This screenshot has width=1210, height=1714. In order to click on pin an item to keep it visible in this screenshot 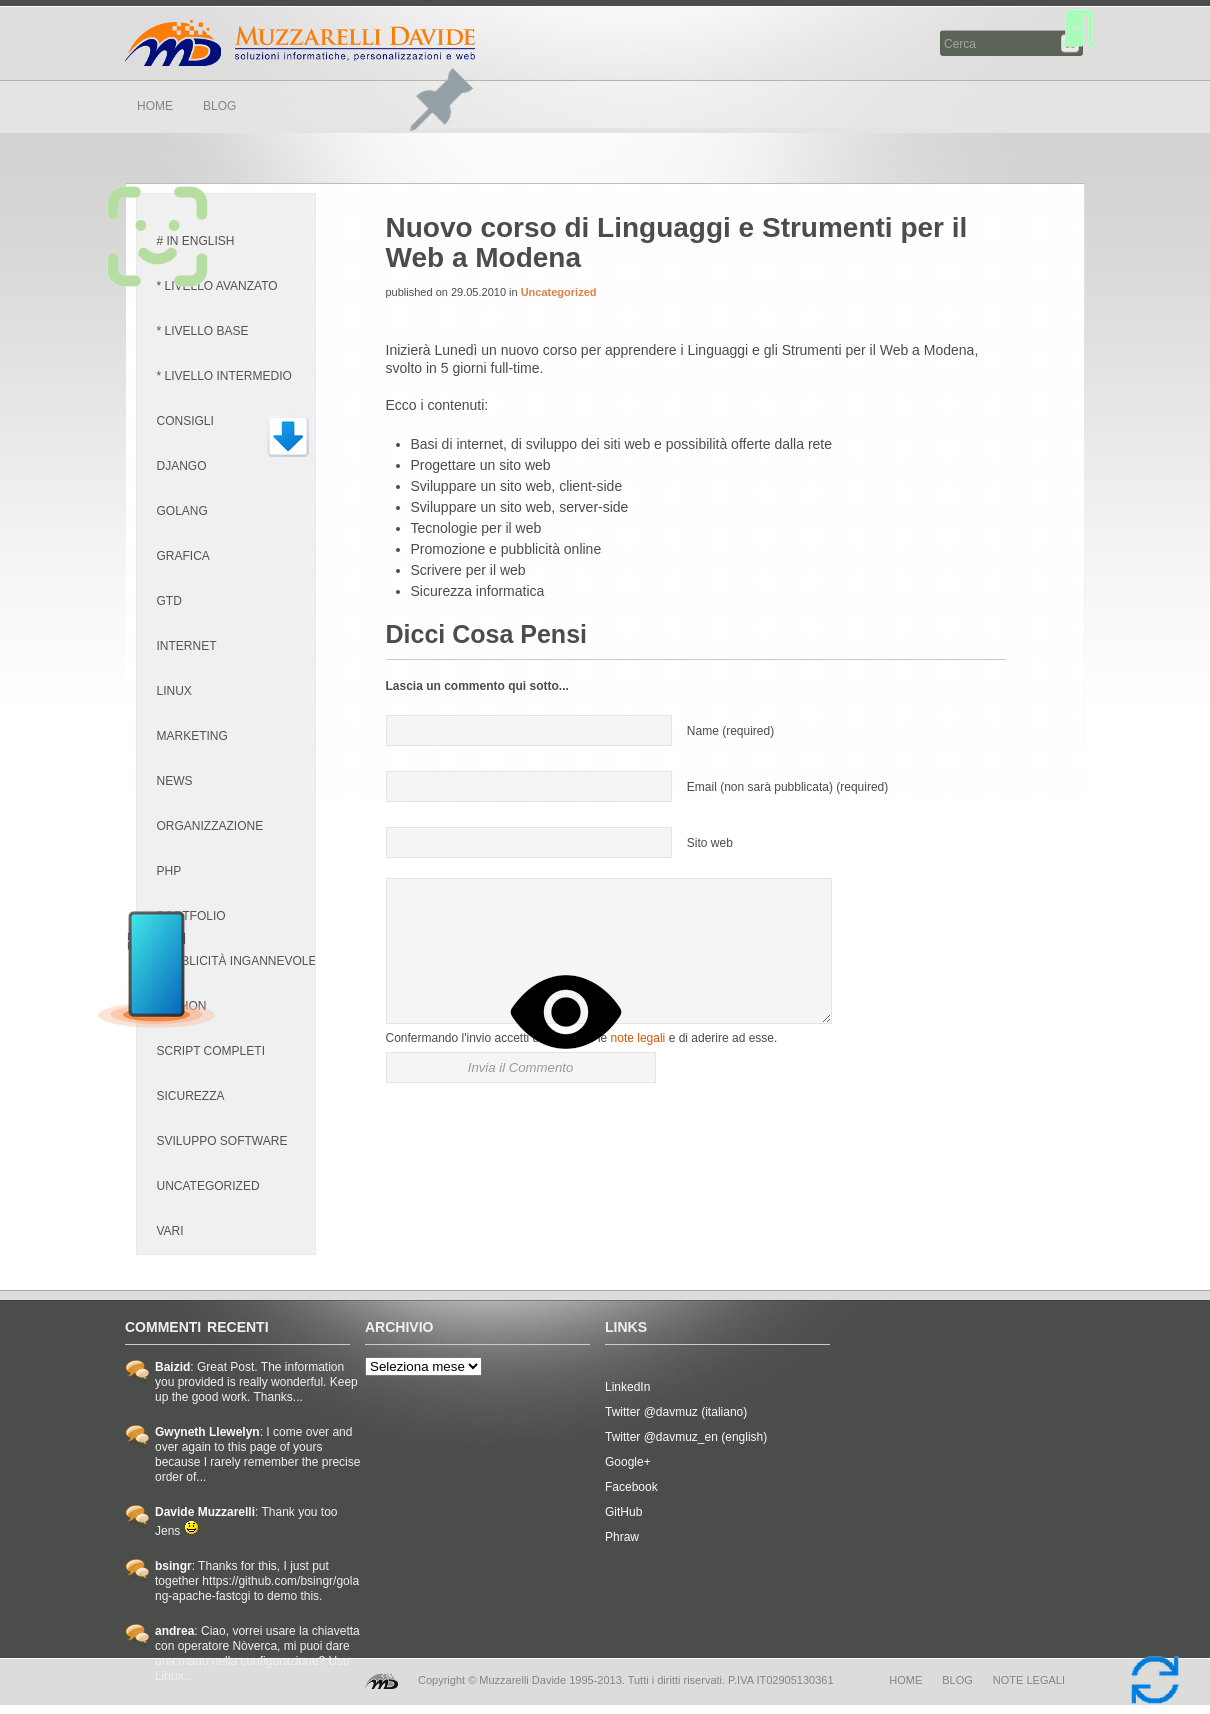, I will do `click(441, 99)`.